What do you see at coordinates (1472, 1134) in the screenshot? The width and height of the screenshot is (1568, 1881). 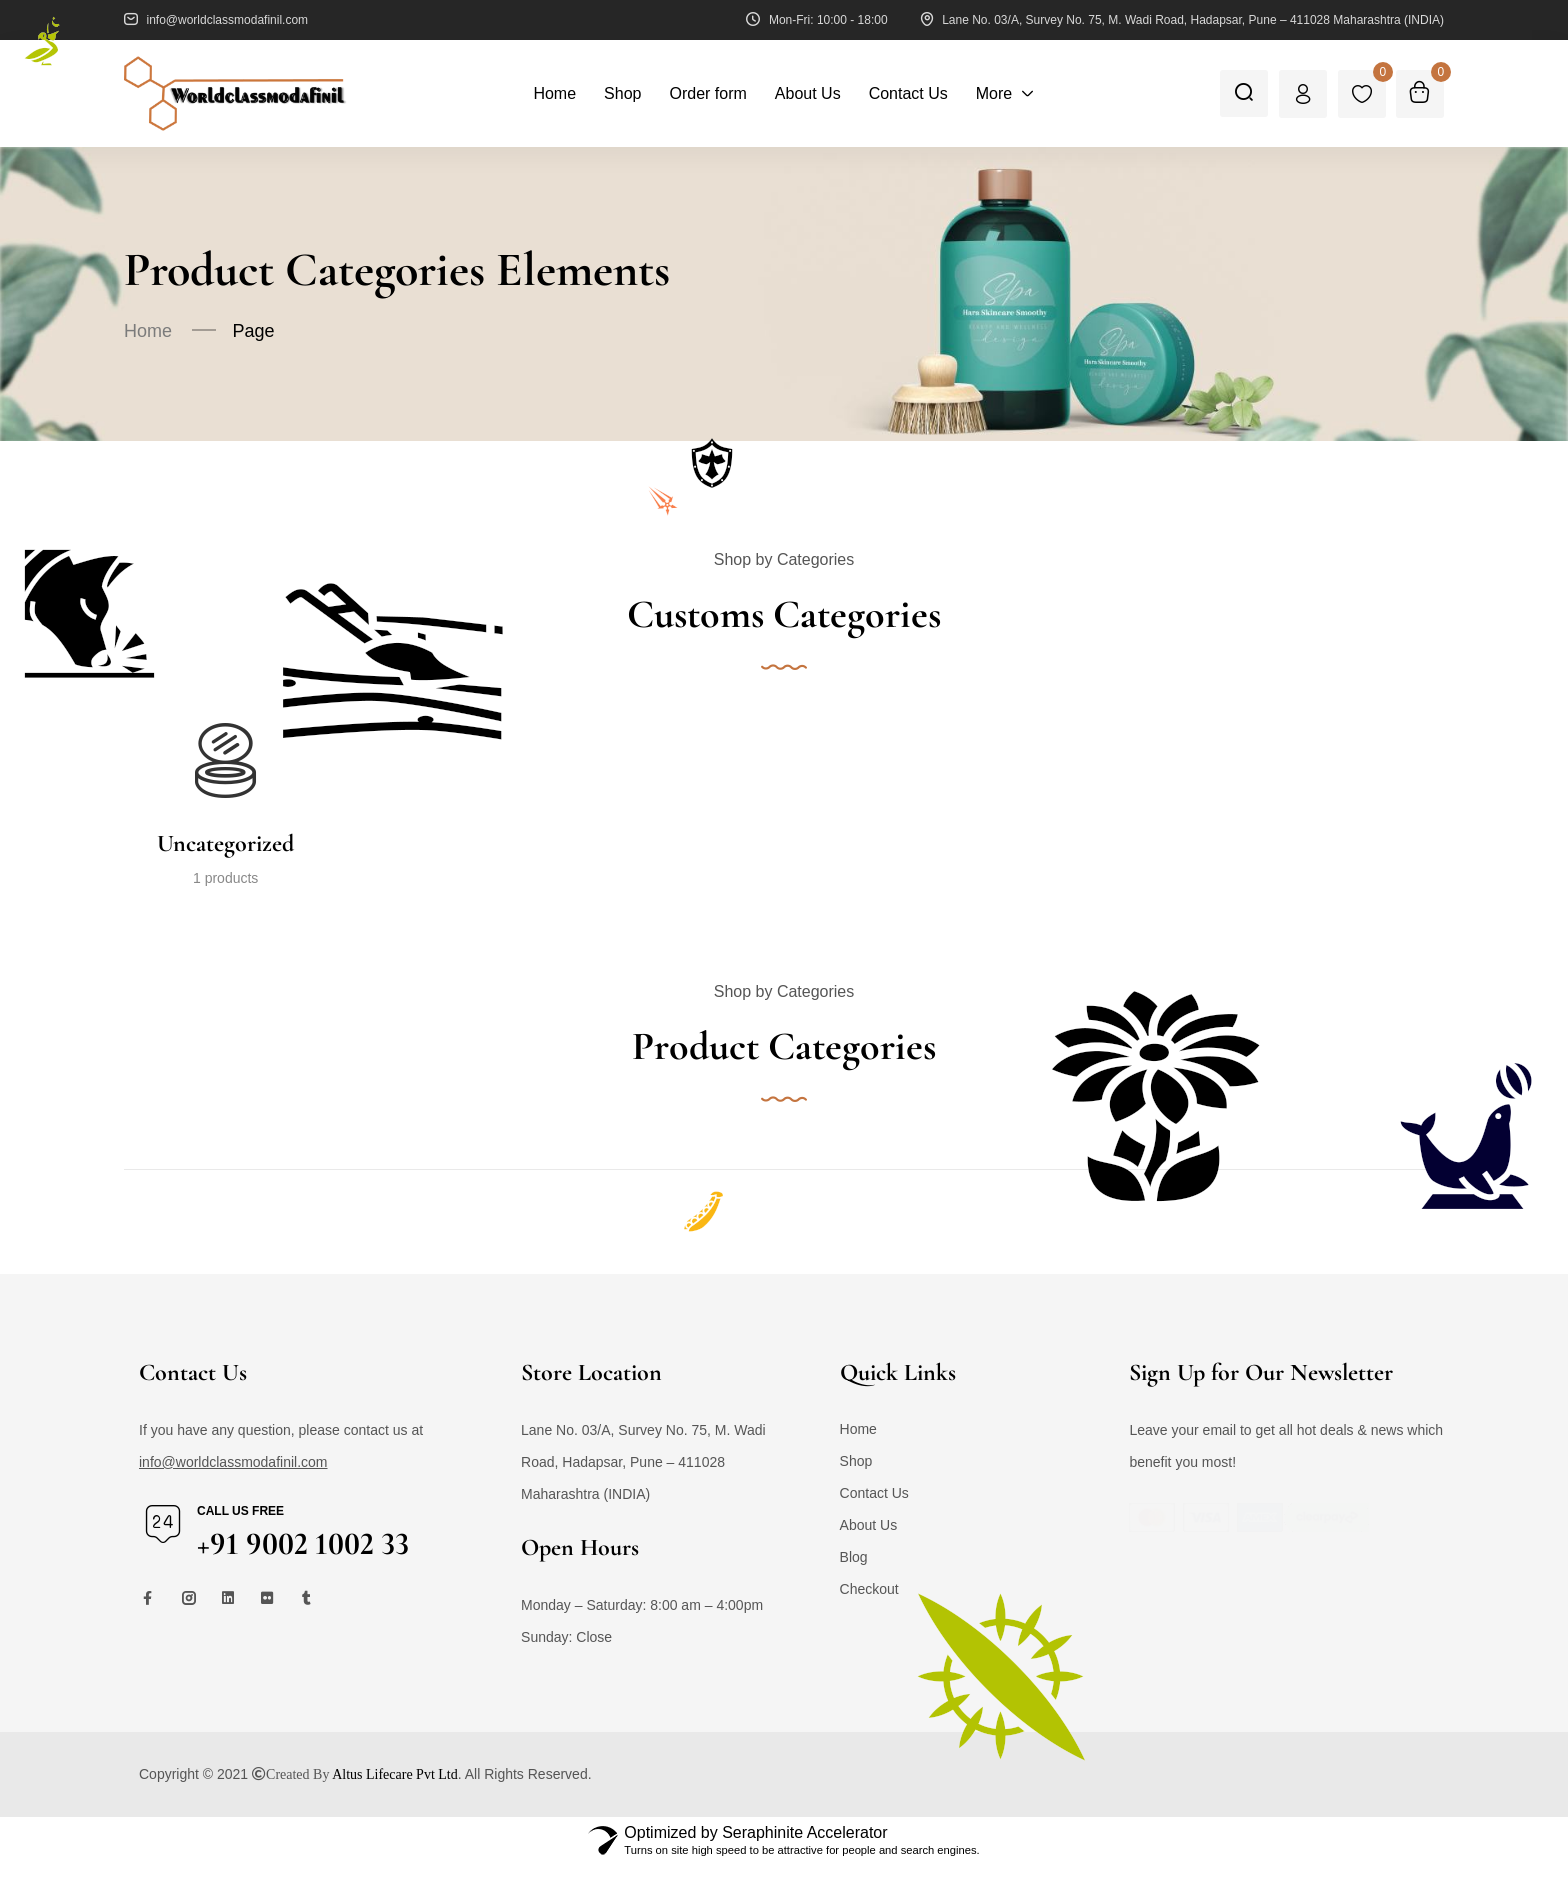 I see `decorative icon representing circus or entertainment games` at bounding box center [1472, 1134].